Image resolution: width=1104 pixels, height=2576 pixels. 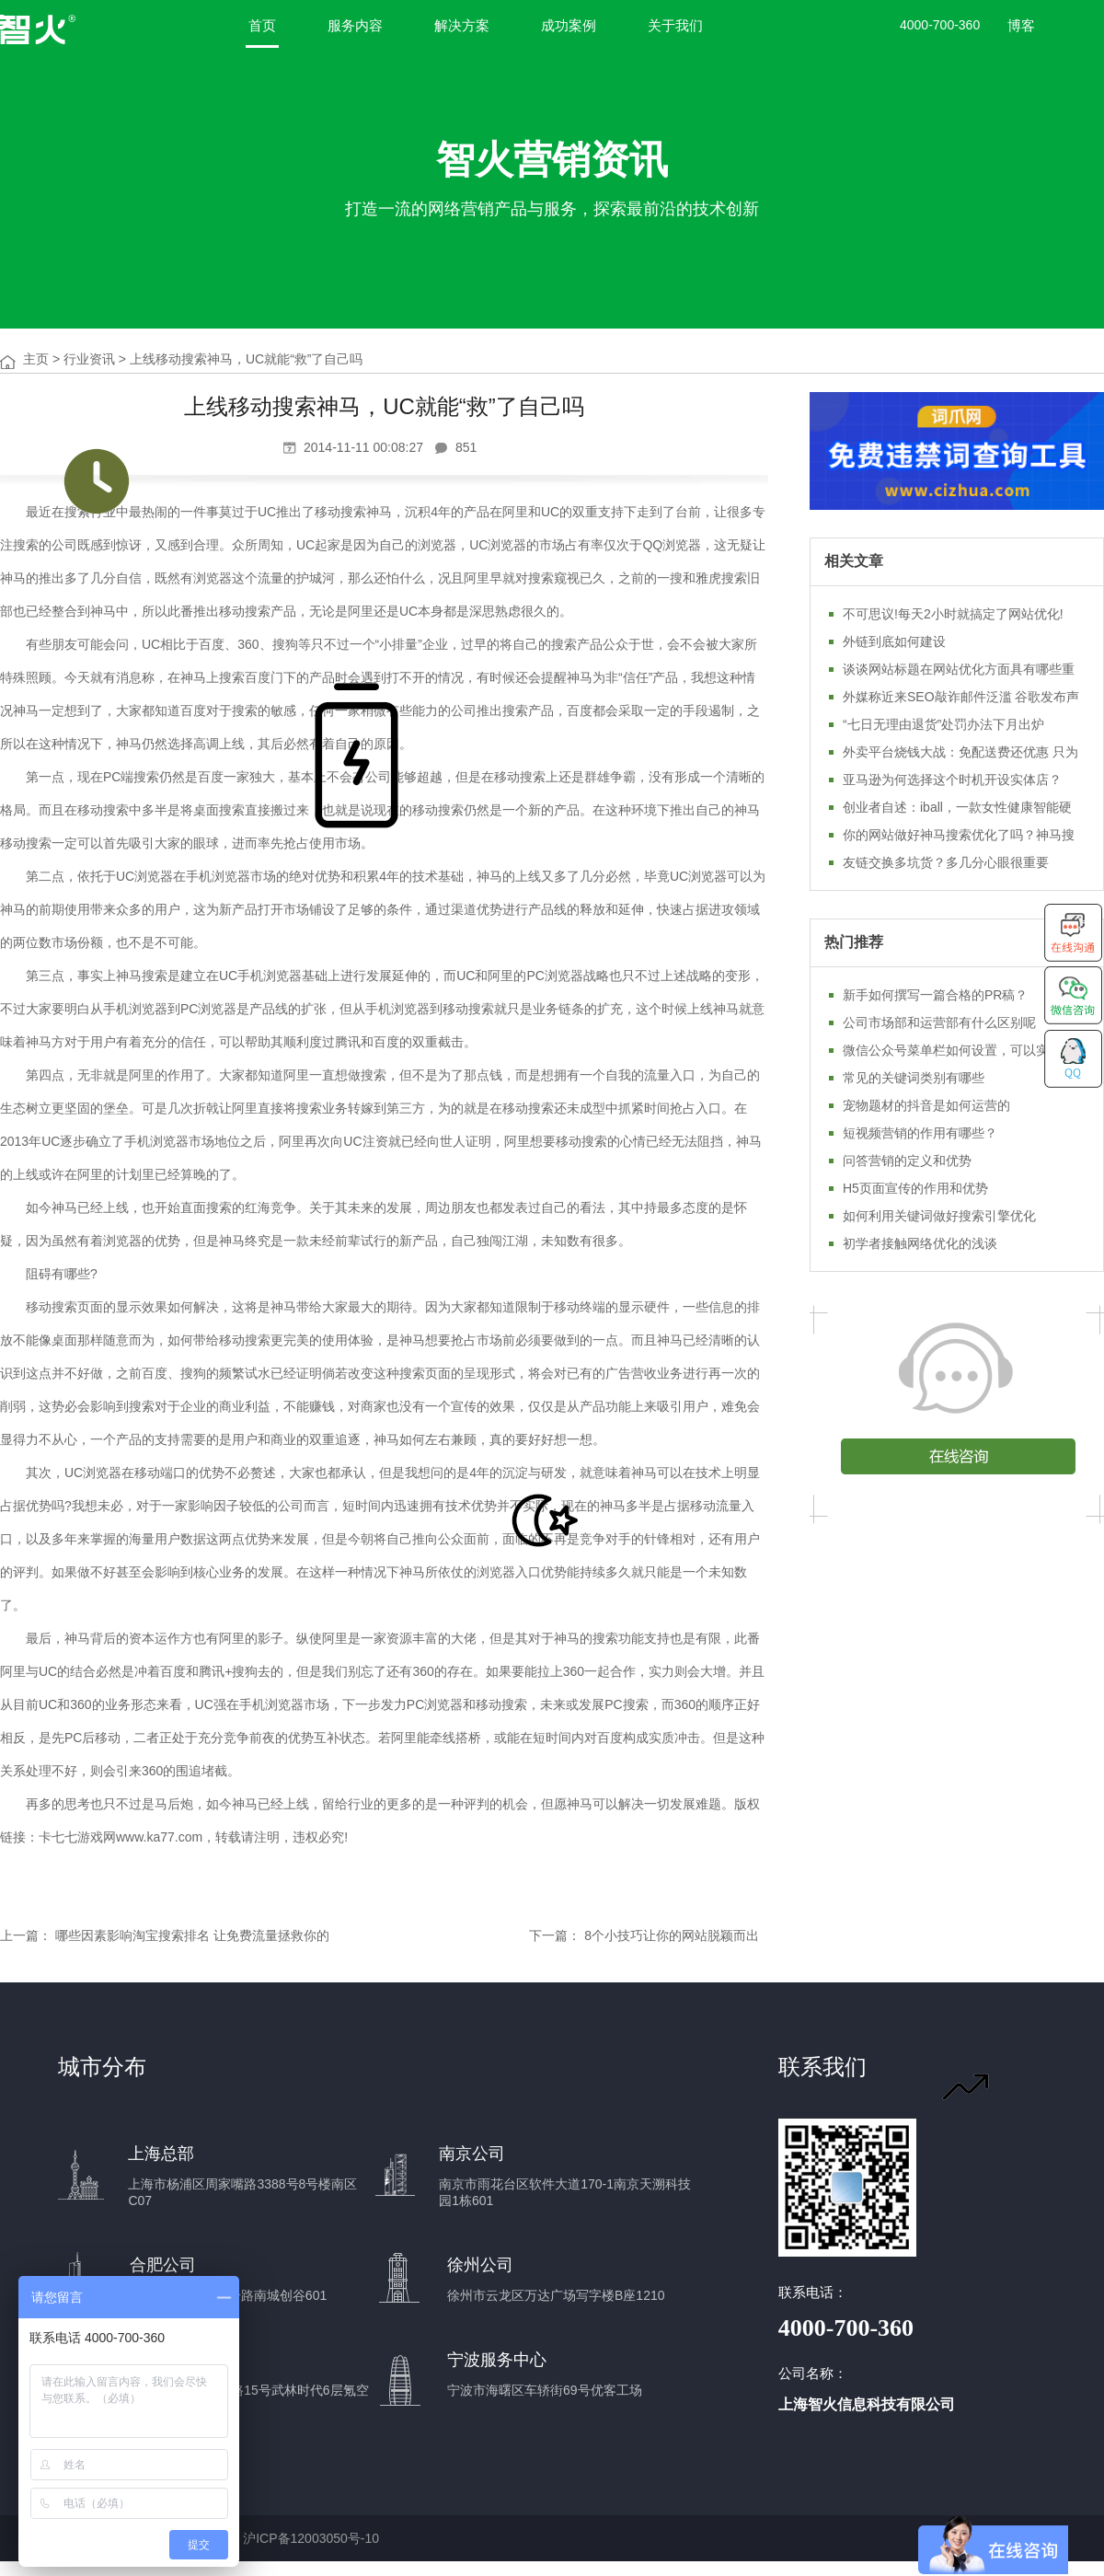 I want to click on indicates device is currently charging, so click(x=356, y=757).